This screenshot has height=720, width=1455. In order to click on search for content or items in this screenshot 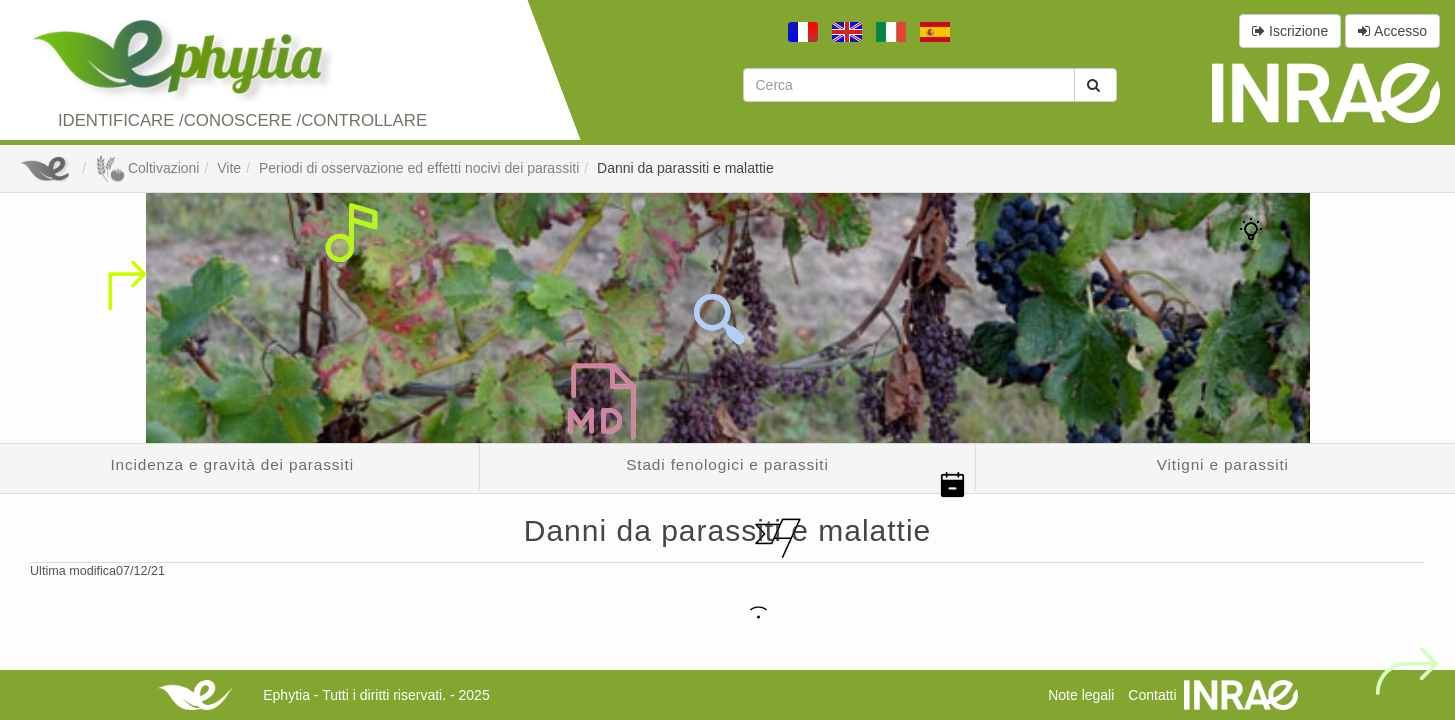, I will do `click(720, 320)`.